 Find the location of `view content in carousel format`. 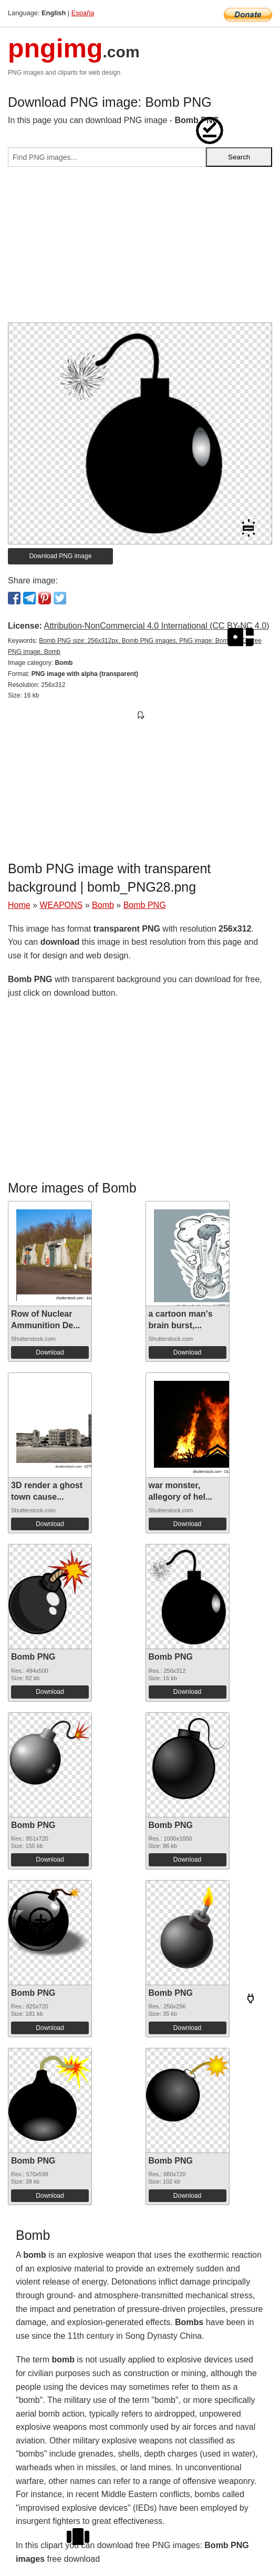

view content in carousel format is located at coordinates (78, 2537).